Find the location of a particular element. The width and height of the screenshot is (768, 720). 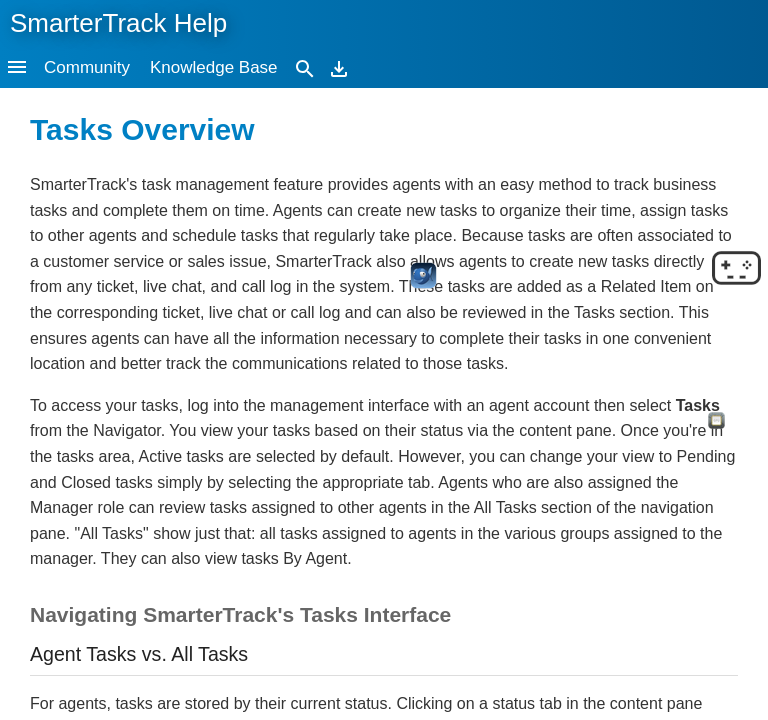

open bluefish text editor is located at coordinates (423, 275).